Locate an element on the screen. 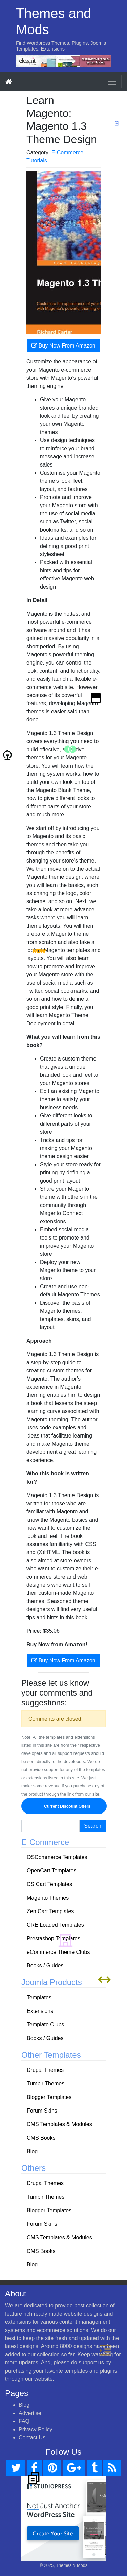 This screenshot has width=127, height=2576. china railway logo is located at coordinates (7, 755).